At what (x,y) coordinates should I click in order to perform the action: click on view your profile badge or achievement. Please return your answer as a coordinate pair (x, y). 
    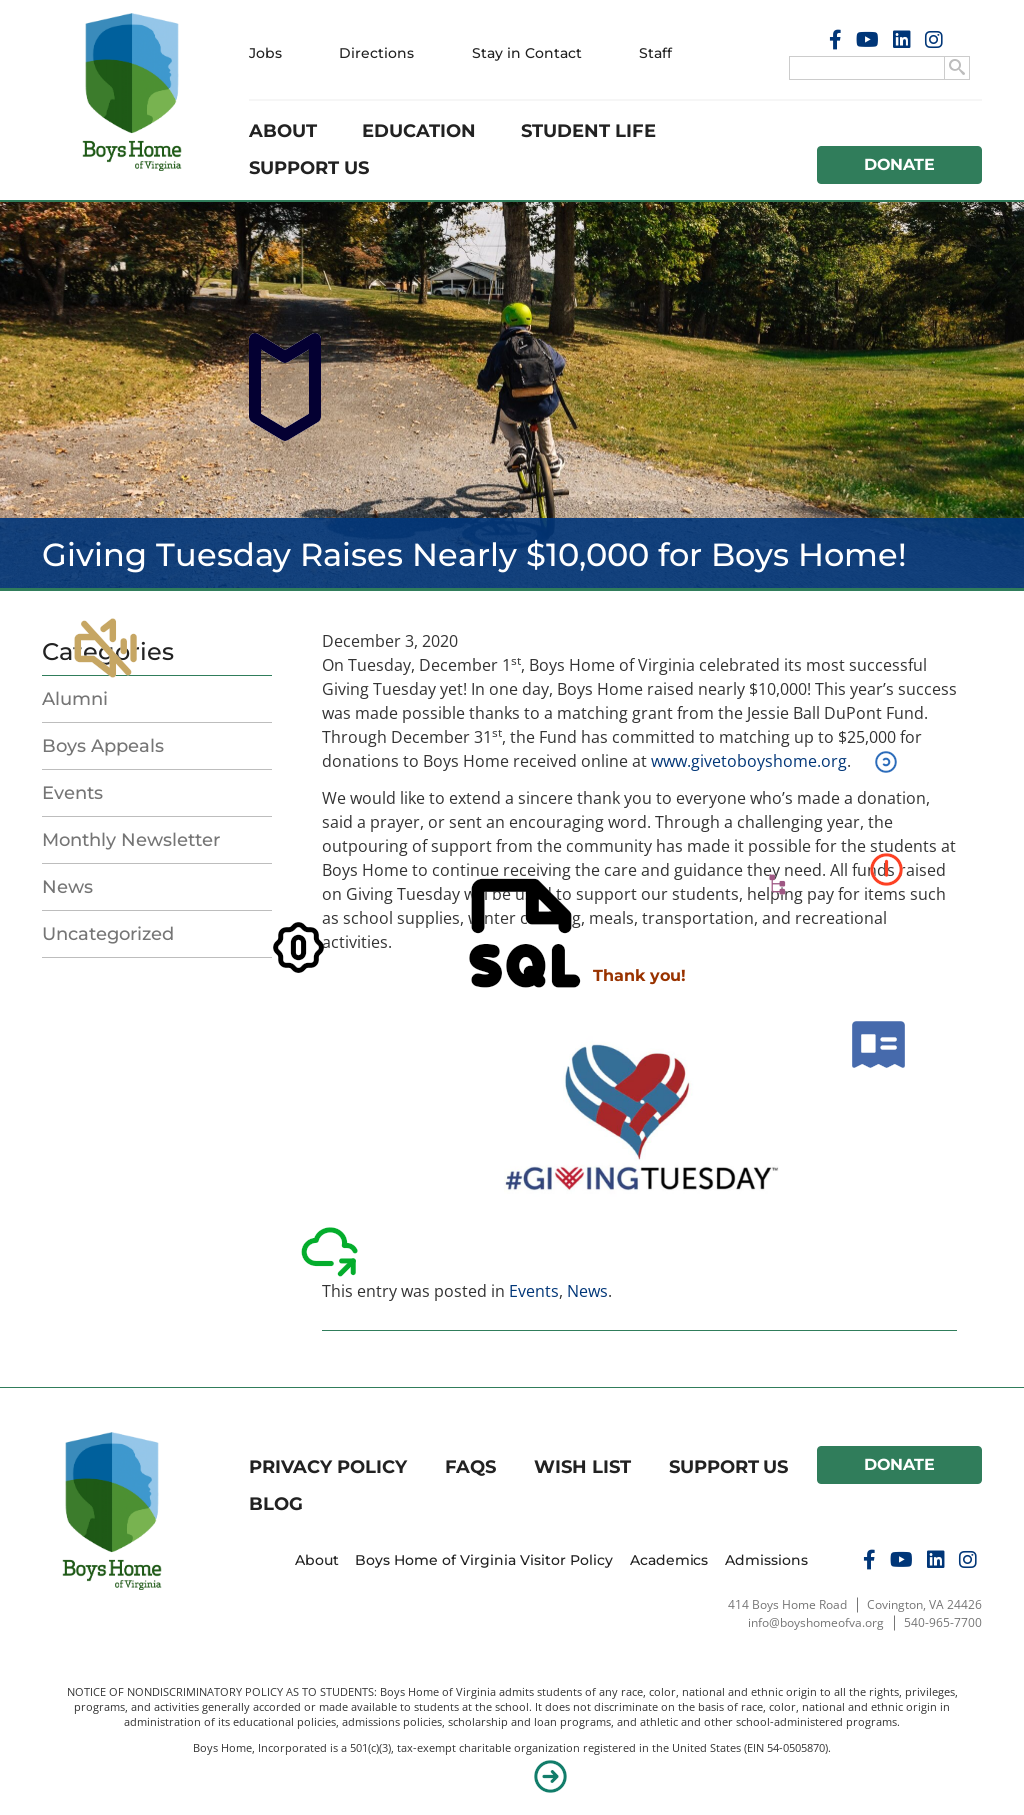
    Looking at the image, I should click on (285, 387).